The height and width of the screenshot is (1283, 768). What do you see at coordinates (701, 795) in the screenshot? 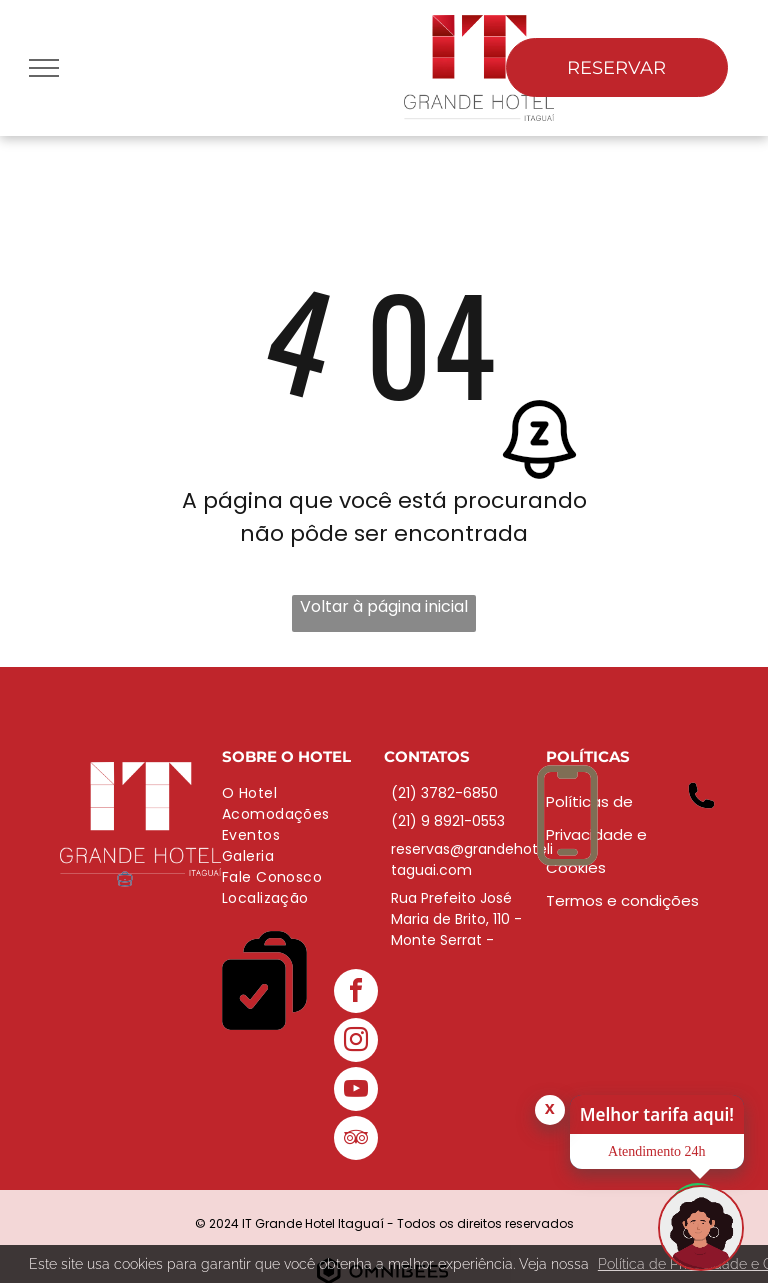
I see `make a phone call` at bounding box center [701, 795].